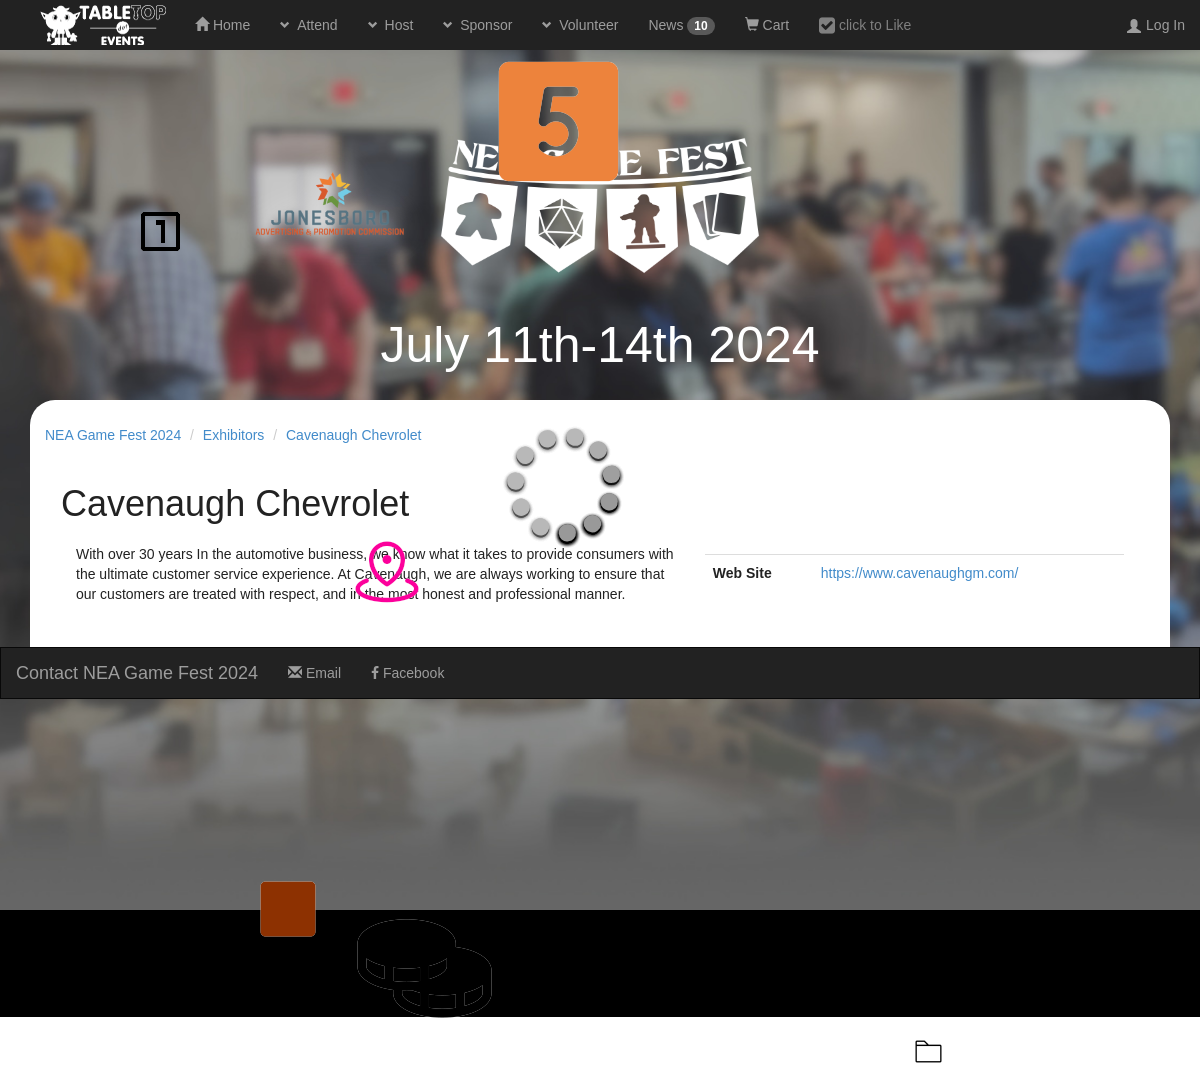  I want to click on view location area or region, so click(387, 573).